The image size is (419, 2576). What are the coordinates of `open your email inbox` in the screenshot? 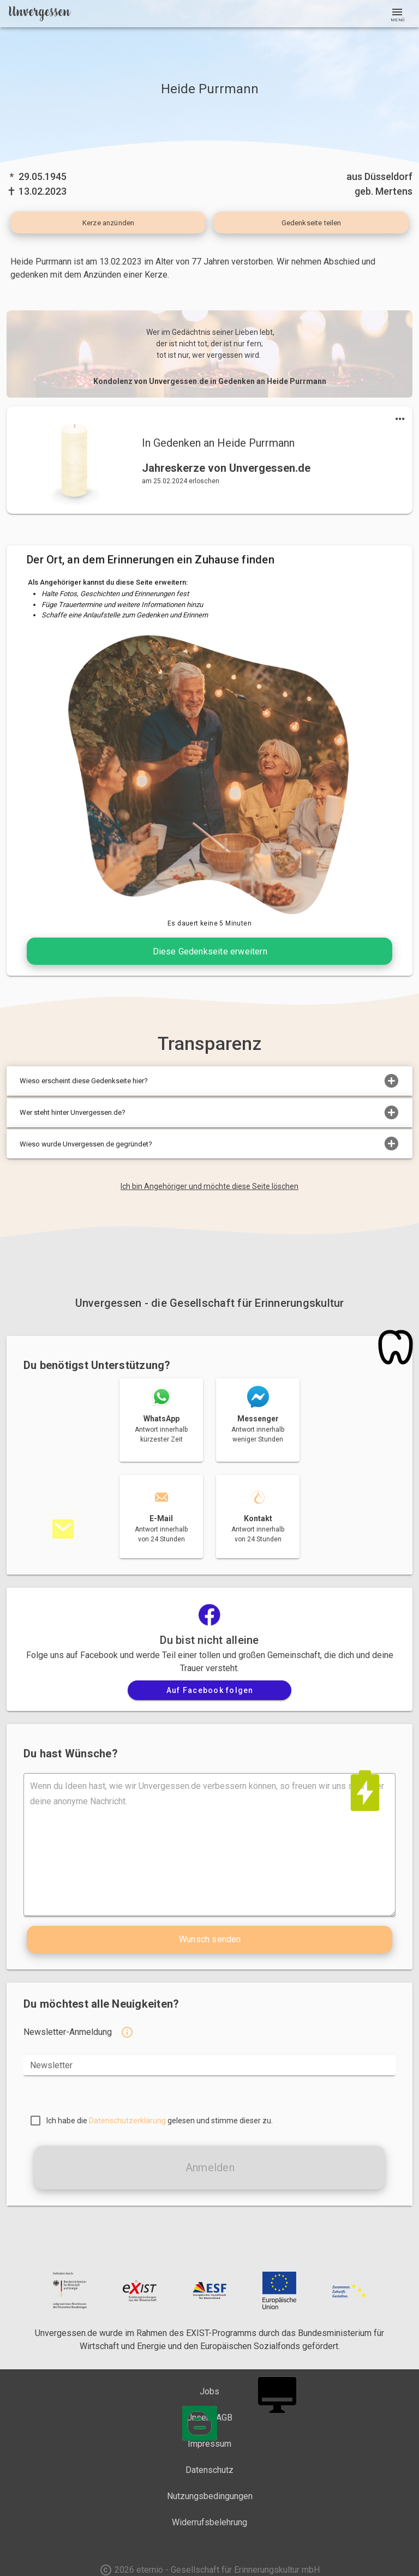 It's located at (63, 1529).